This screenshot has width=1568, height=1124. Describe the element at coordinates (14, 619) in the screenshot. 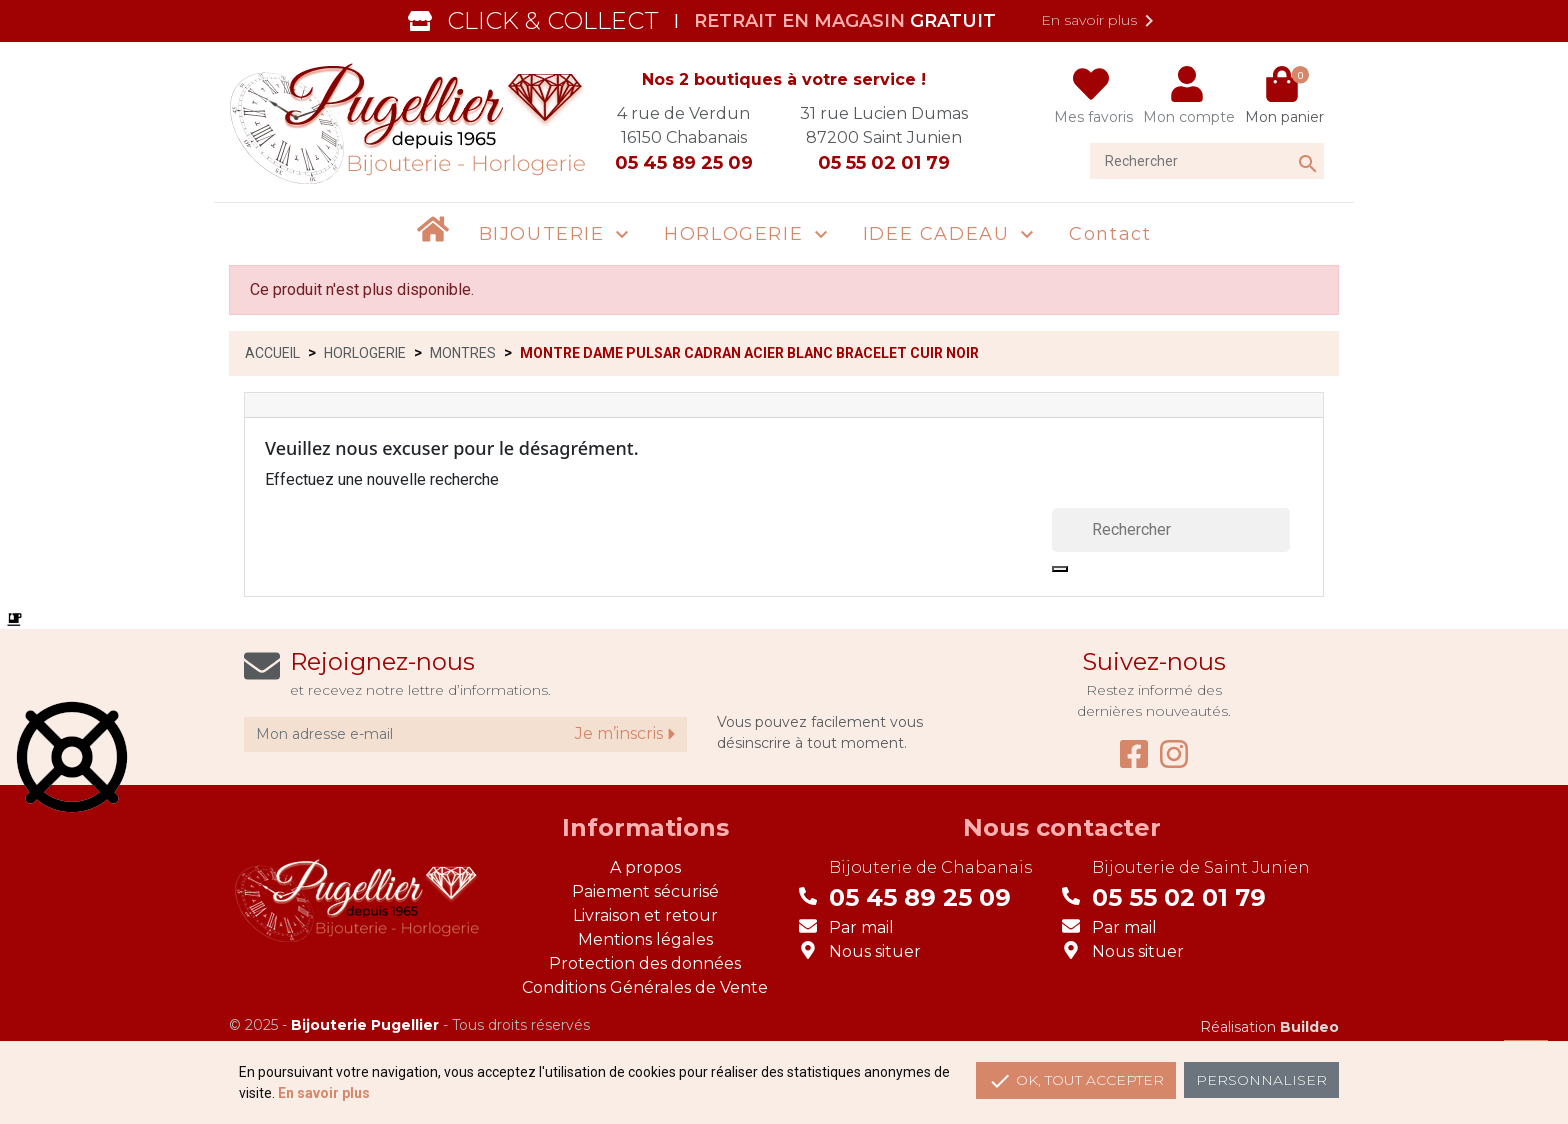

I see `access food and beverage emoji category` at that location.